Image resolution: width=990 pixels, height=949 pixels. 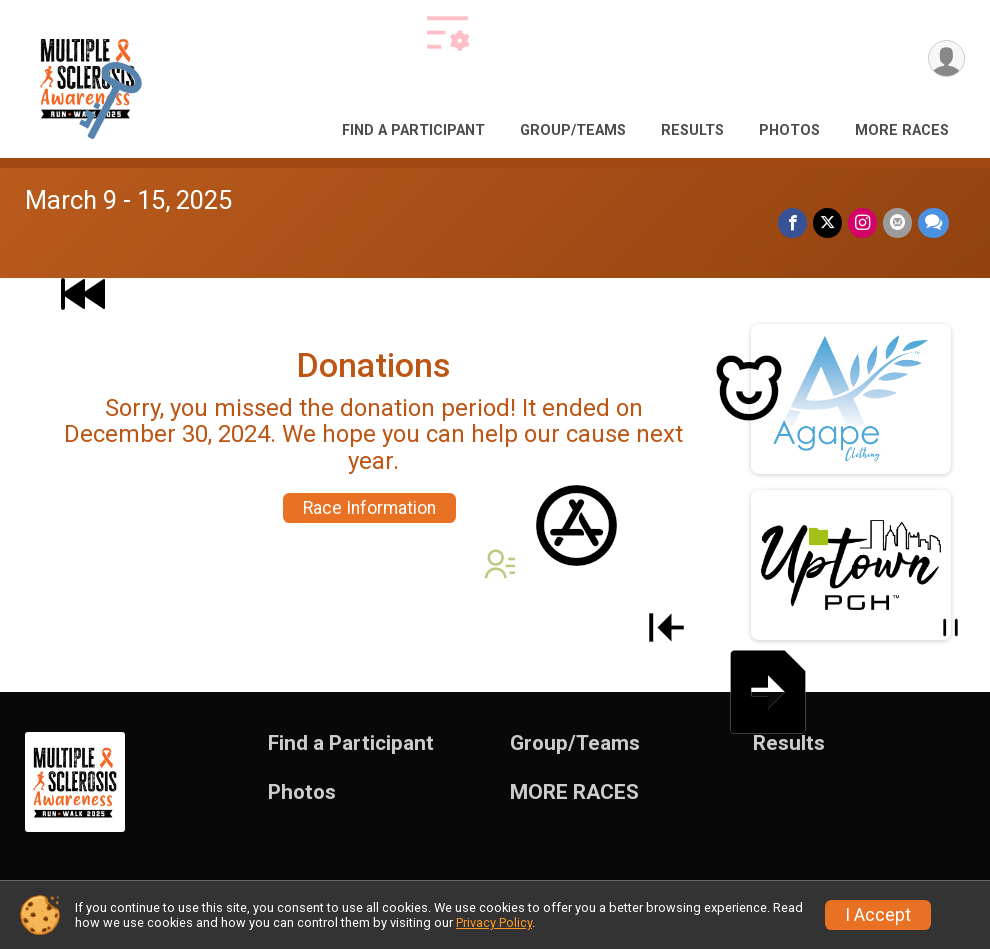 I want to click on open file folder, so click(x=818, y=536).